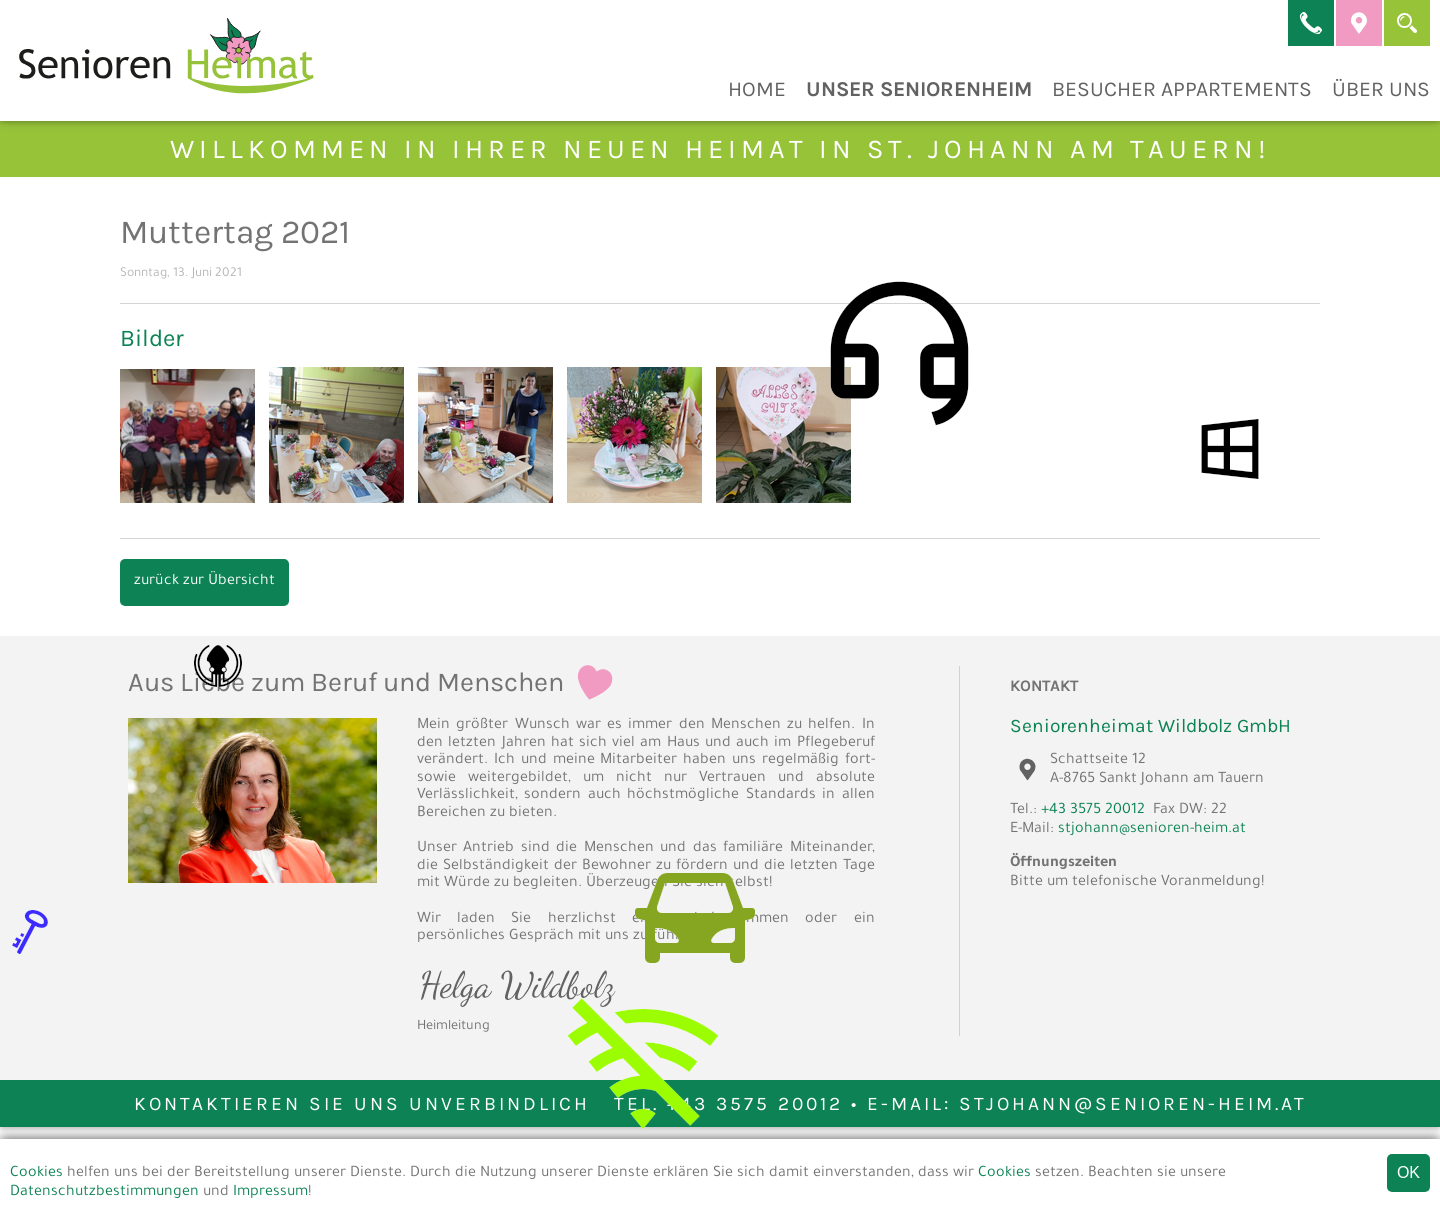 This screenshot has height=1229, width=1440. I want to click on indicates no wifi connection available, so click(643, 1069).